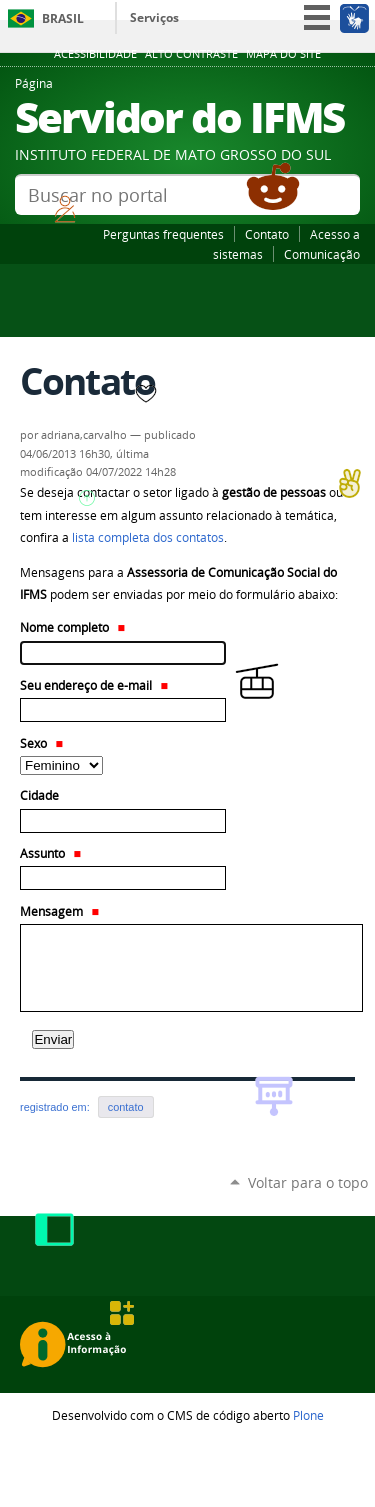 The image size is (375, 1507). What do you see at coordinates (122, 1313) in the screenshot?
I see `access app drawer or menu` at bounding box center [122, 1313].